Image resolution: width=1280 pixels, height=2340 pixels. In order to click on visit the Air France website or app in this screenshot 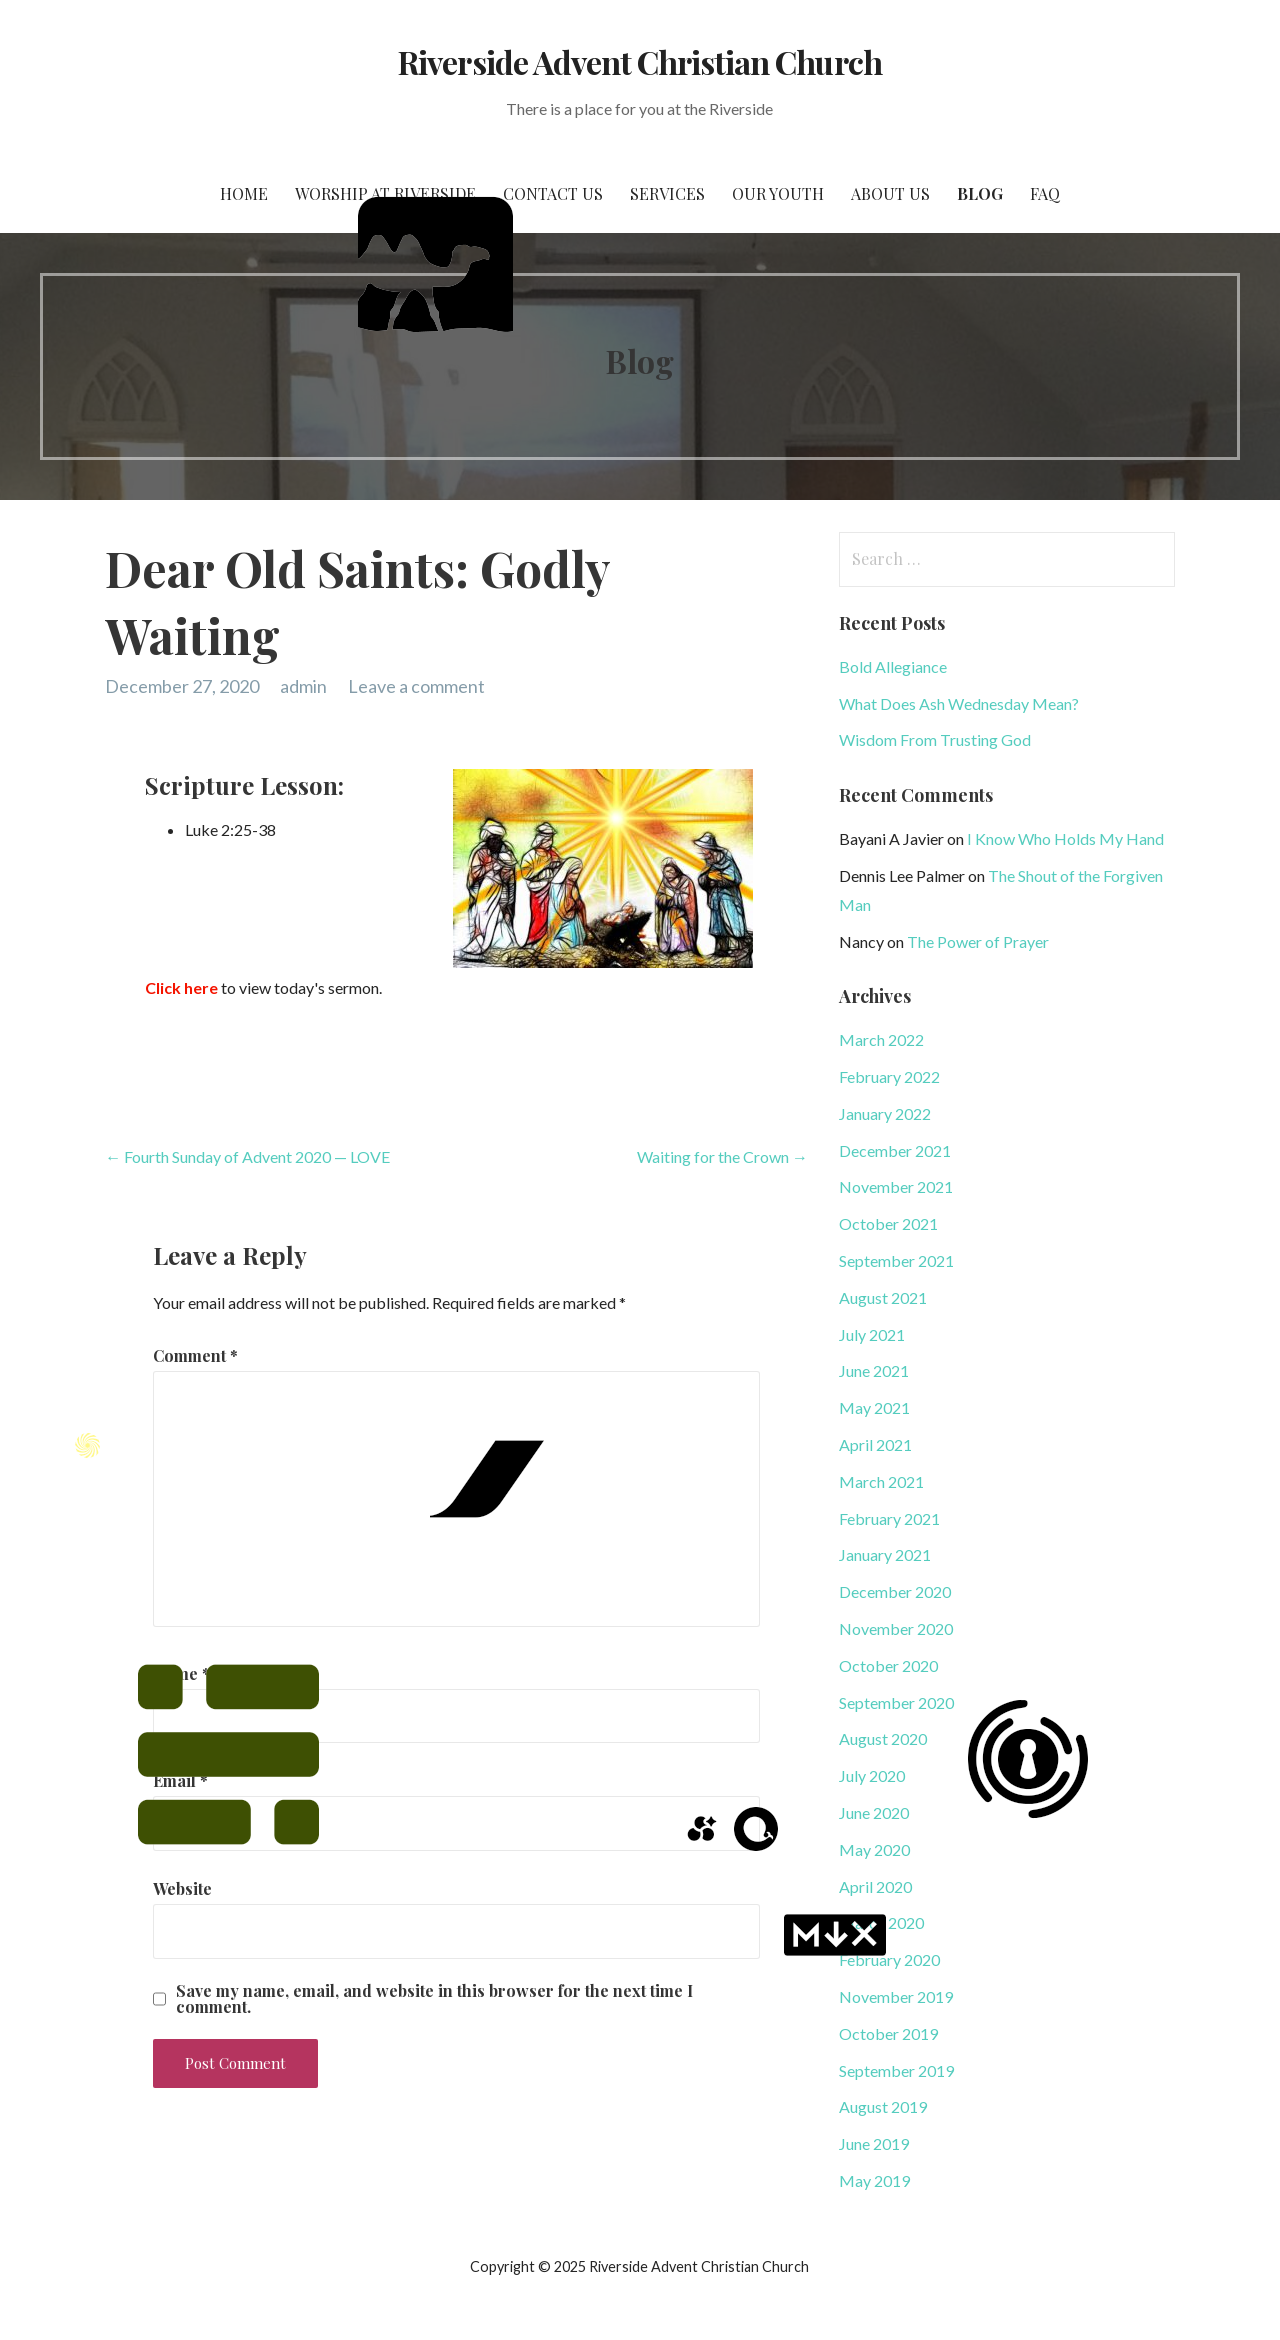, I will do `click(487, 1479)`.